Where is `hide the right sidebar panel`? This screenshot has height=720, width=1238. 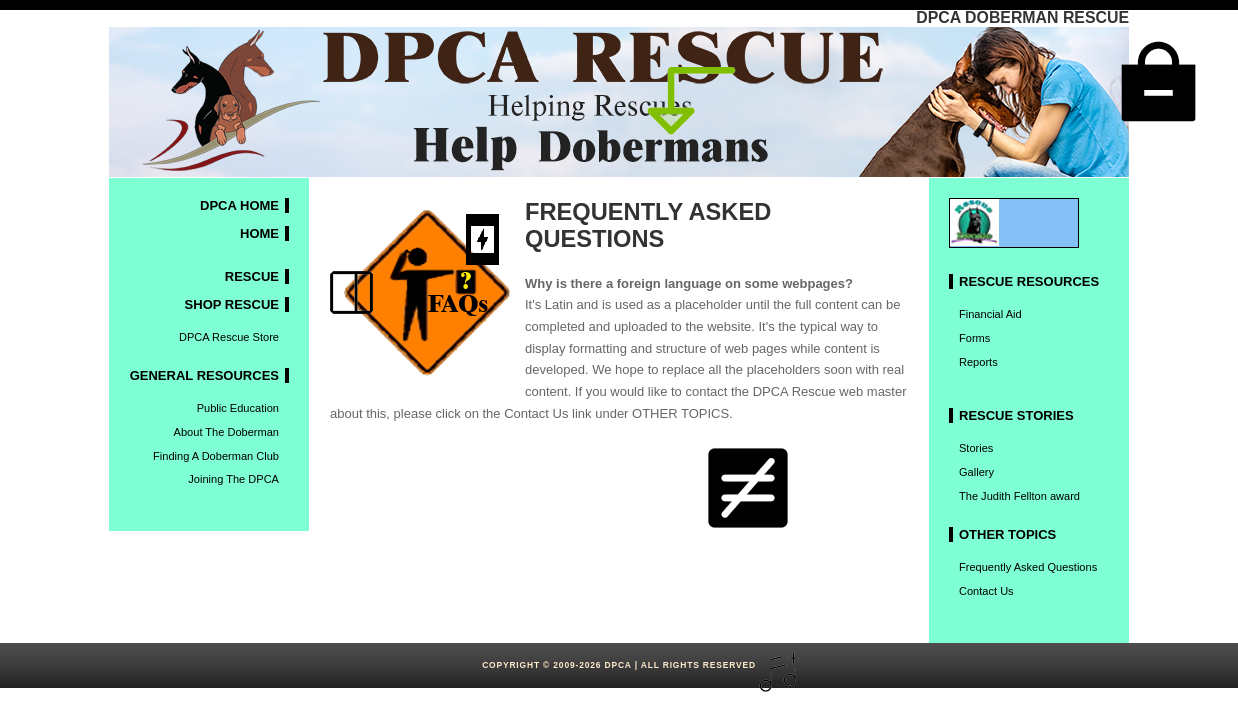
hide the right sidebar panel is located at coordinates (351, 292).